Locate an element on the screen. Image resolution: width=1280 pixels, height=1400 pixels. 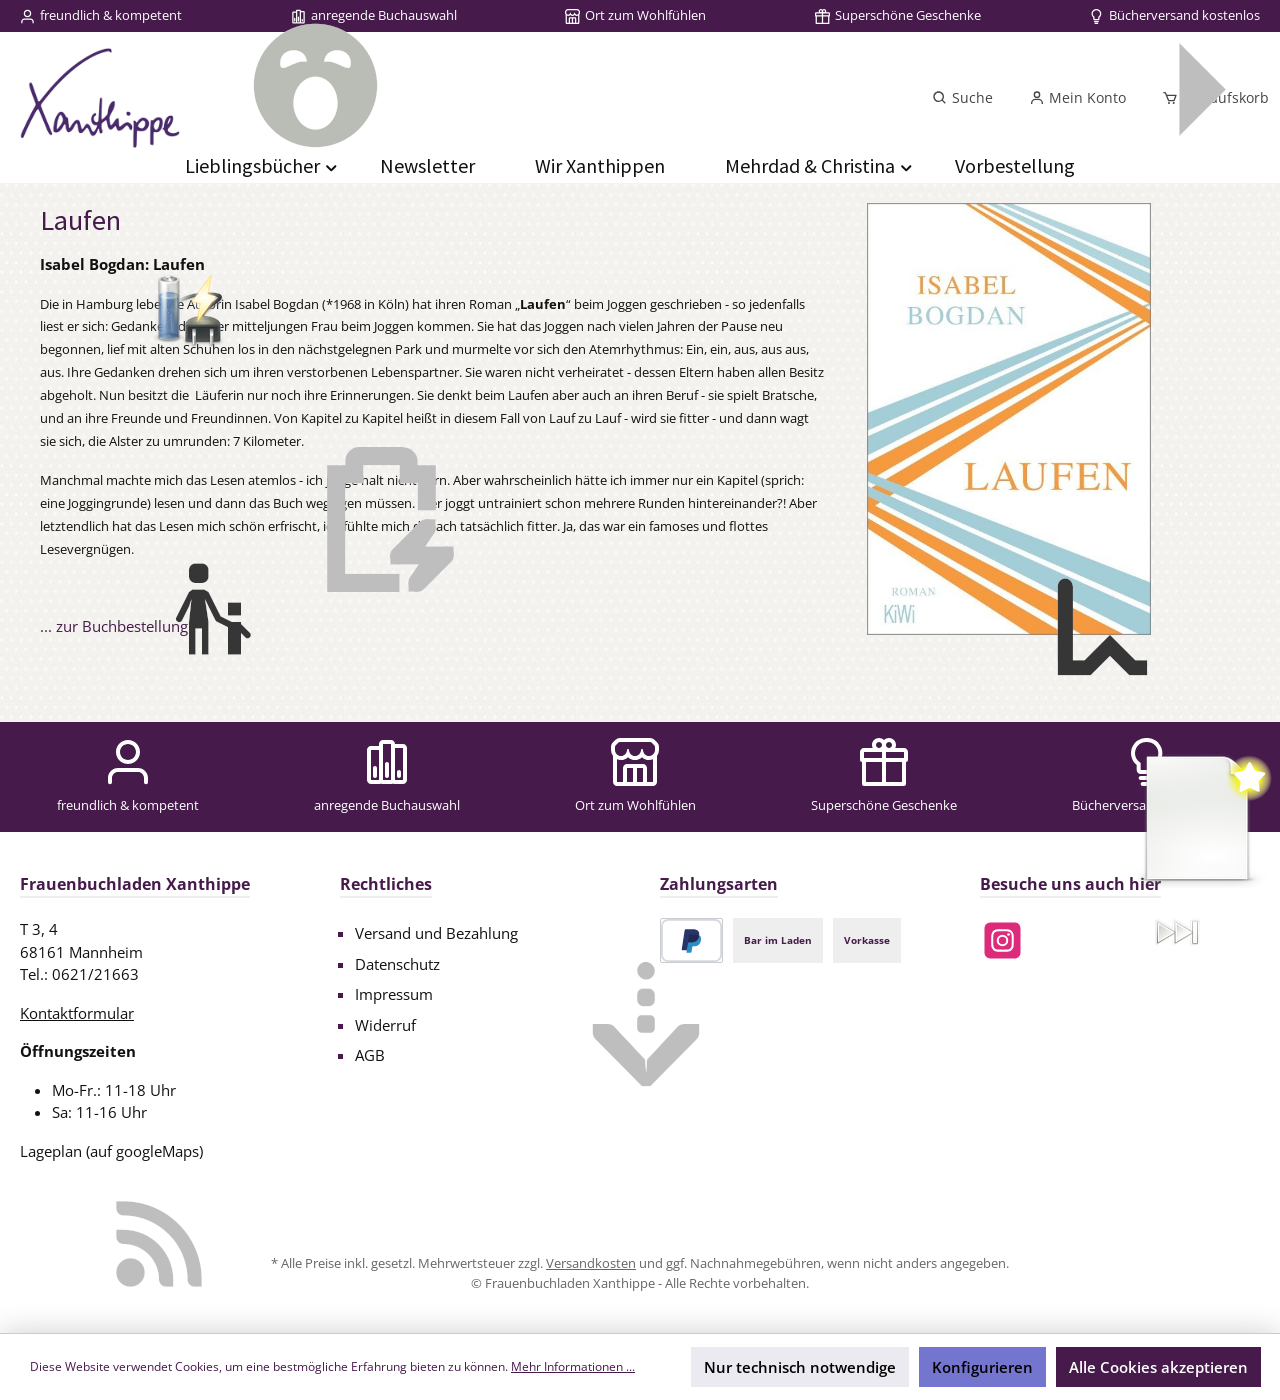
indicates user is tired or bored is located at coordinates (315, 85).